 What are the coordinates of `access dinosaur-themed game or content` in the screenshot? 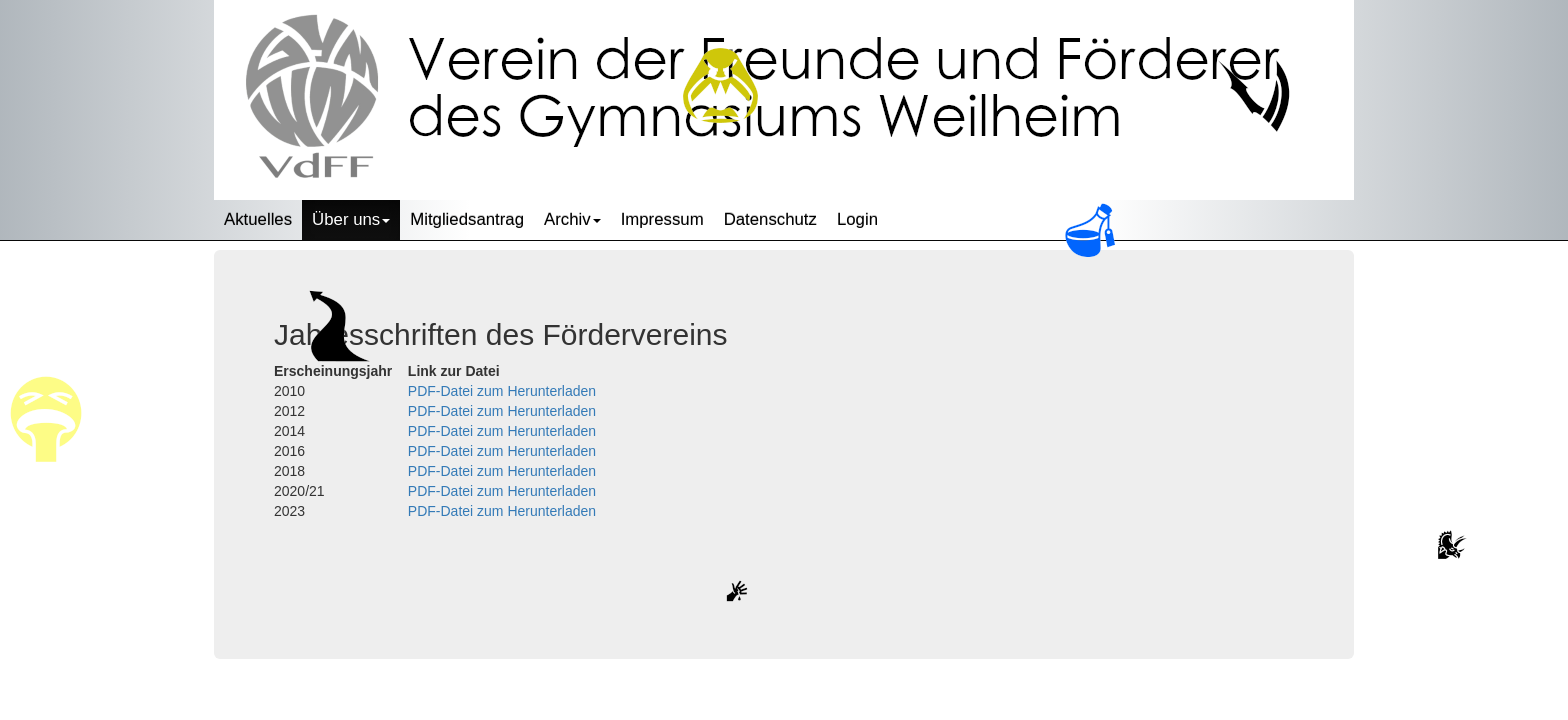 It's located at (1452, 544).